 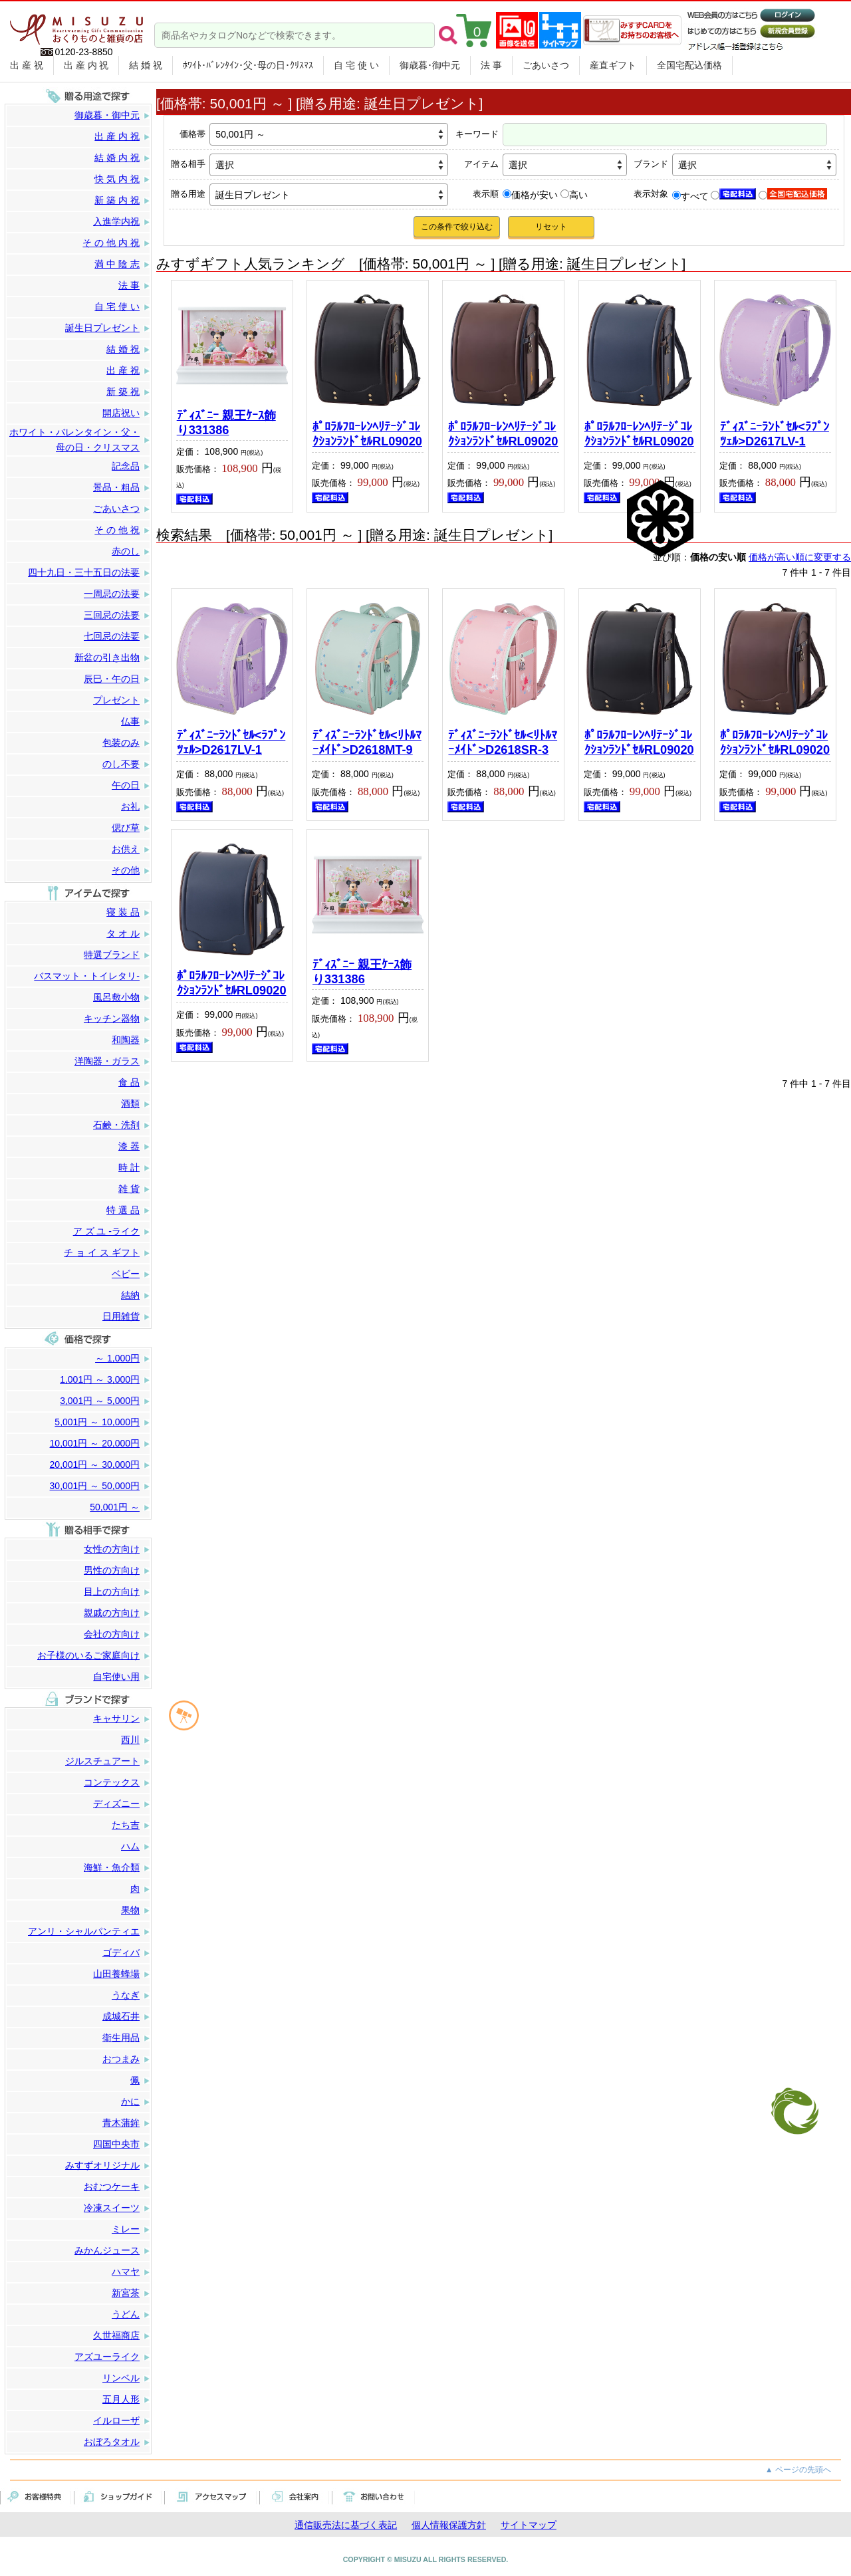 I want to click on open boxy svg vector graphics editor, so click(x=660, y=519).